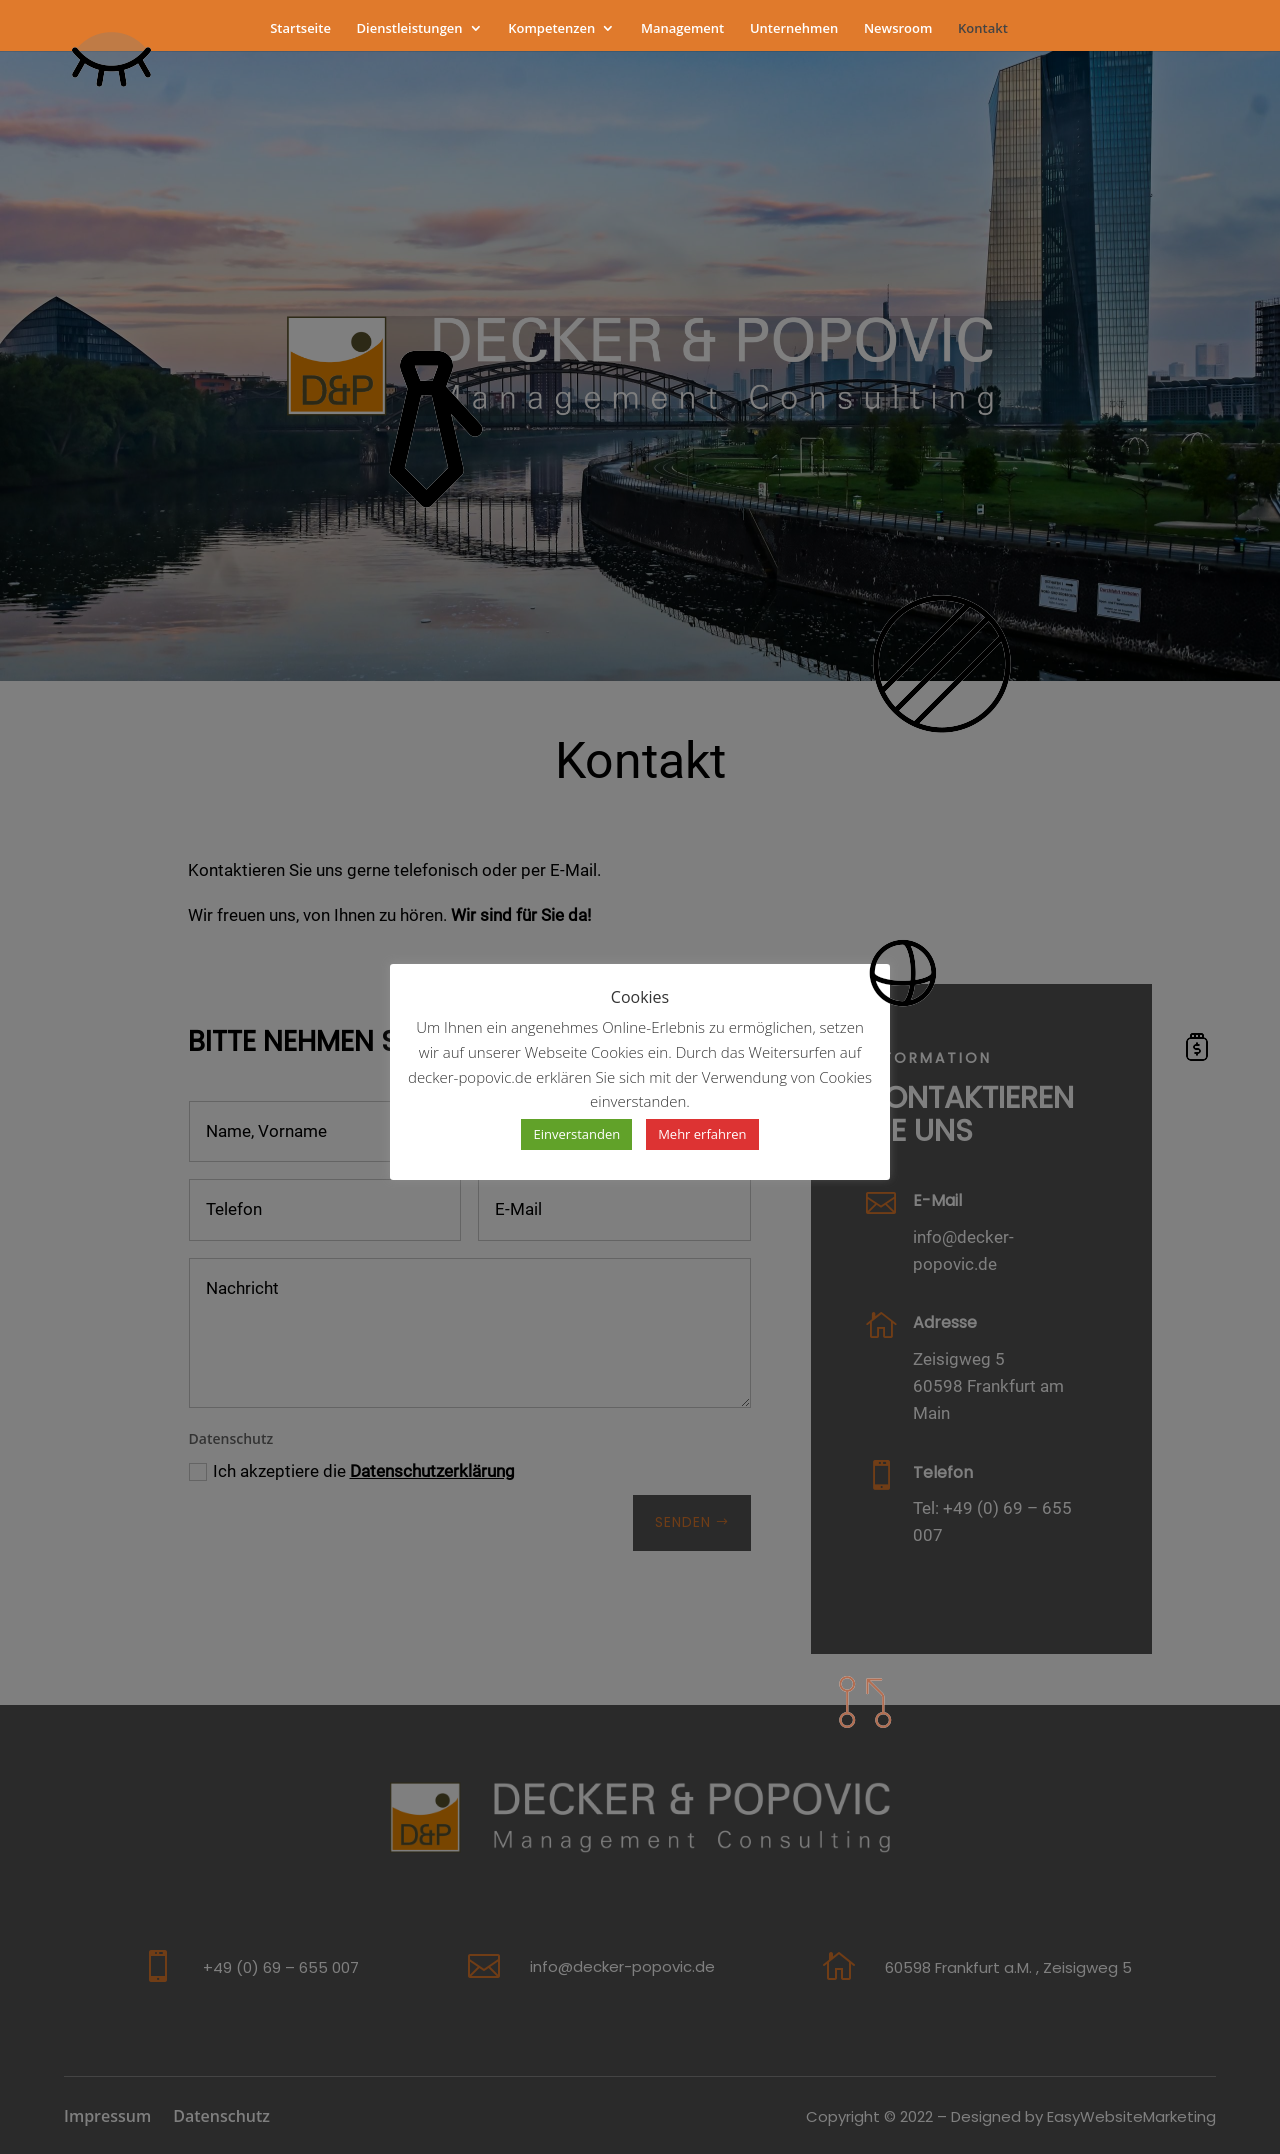 This screenshot has height=2154, width=1280. What do you see at coordinates (863, 1702) in the screenshot?
I see `create a new pull request` at bounding box center [863, 1702].